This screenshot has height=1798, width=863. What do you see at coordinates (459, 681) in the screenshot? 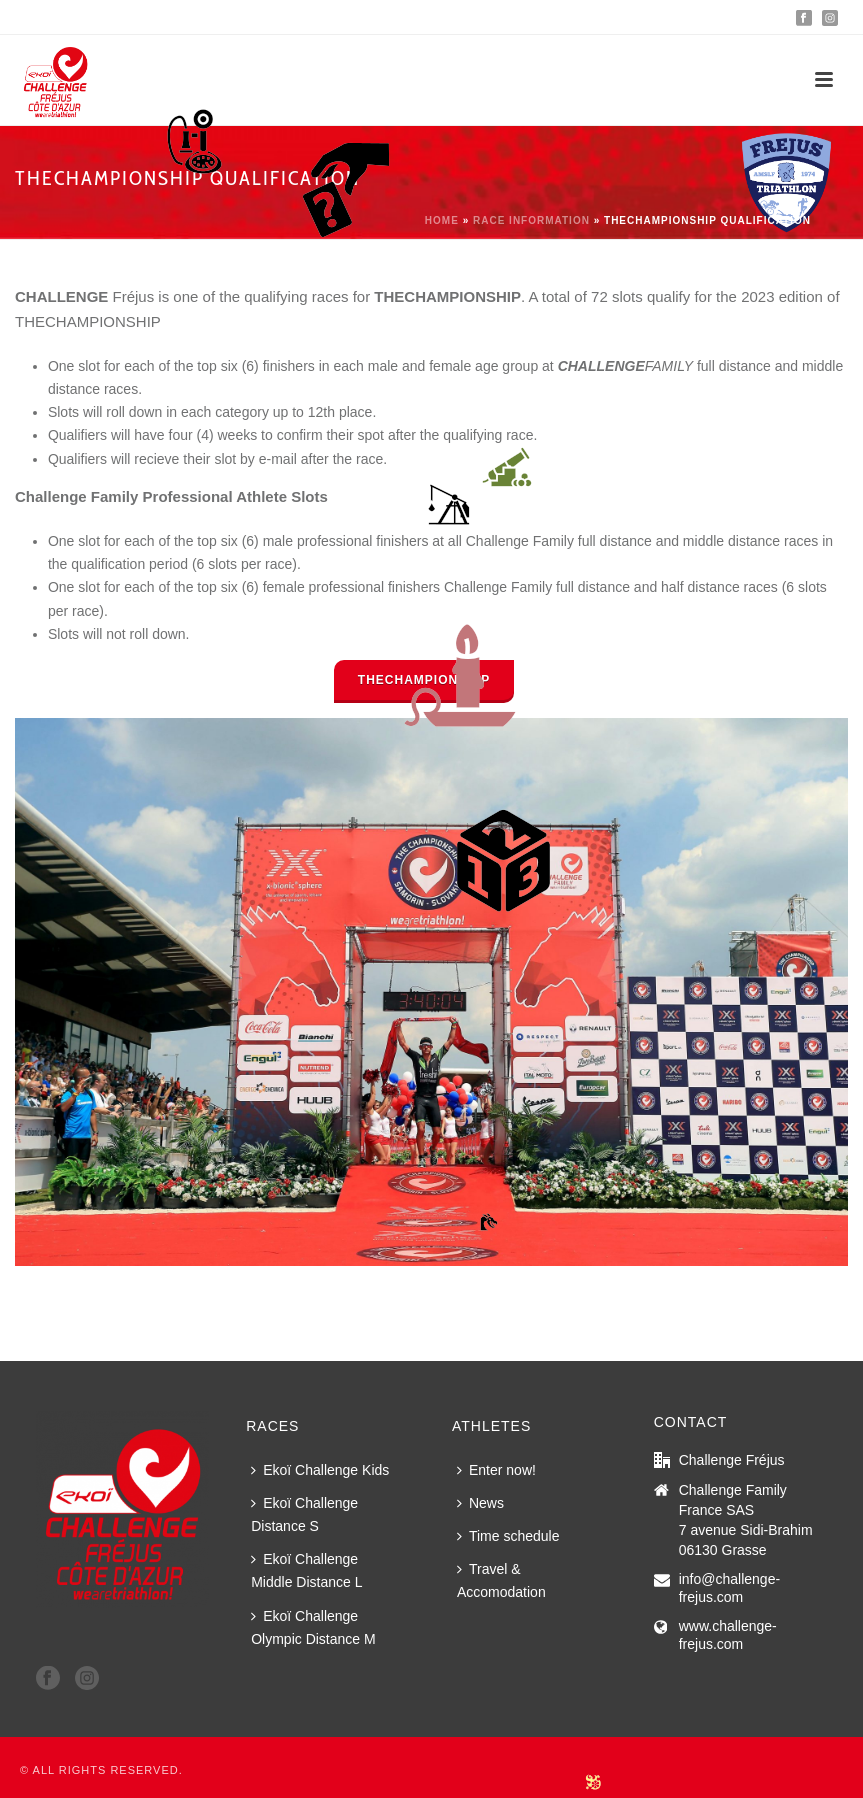
I see `decorative candle or lighting element in a game interface` at bounding box center [459, 681].